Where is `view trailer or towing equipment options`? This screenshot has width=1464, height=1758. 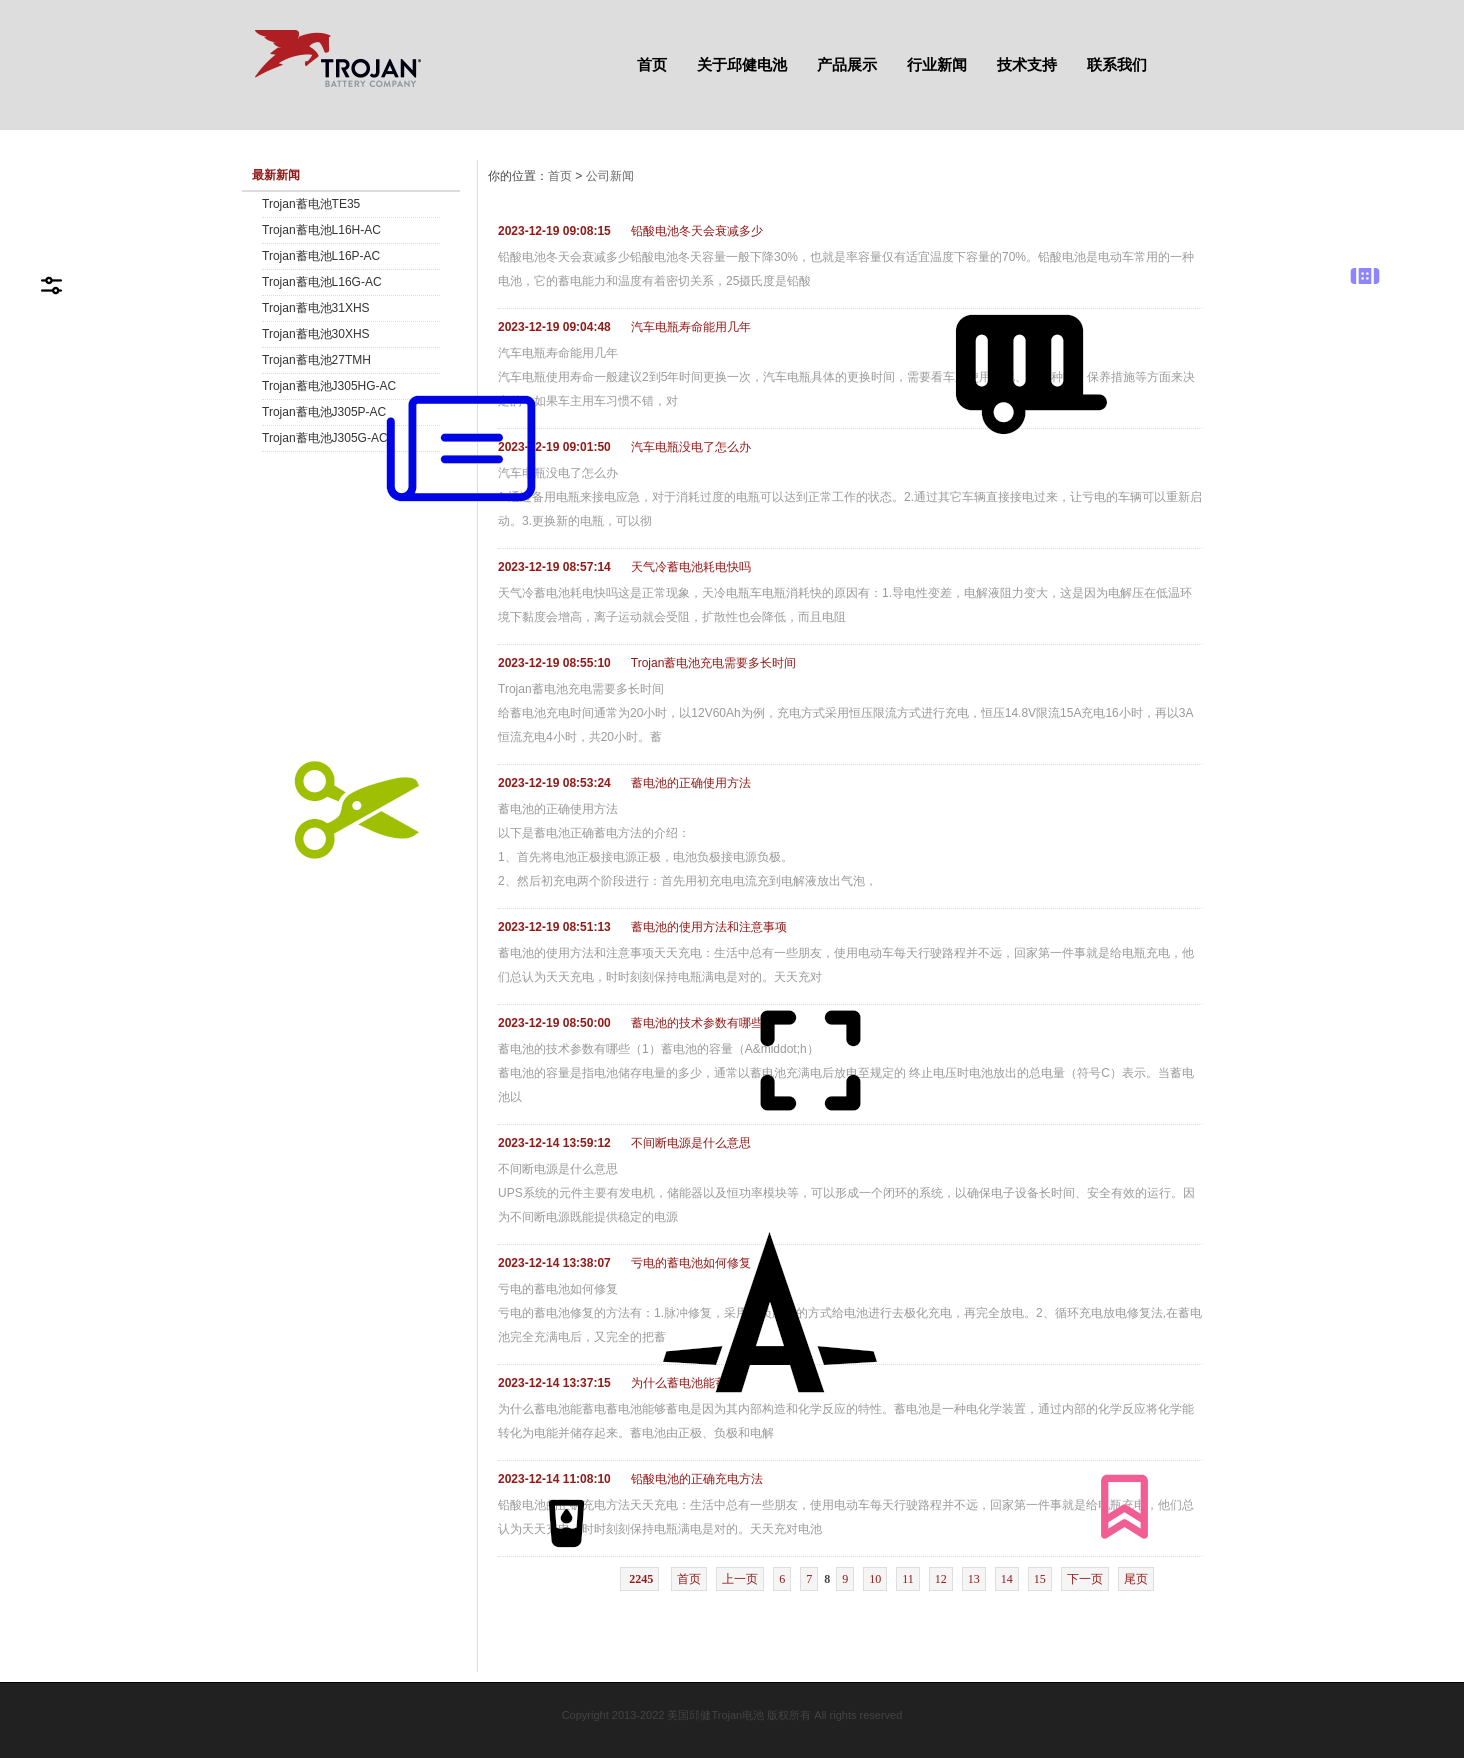
view trailer or towing equipment options is located at coordinates (1027, 370).